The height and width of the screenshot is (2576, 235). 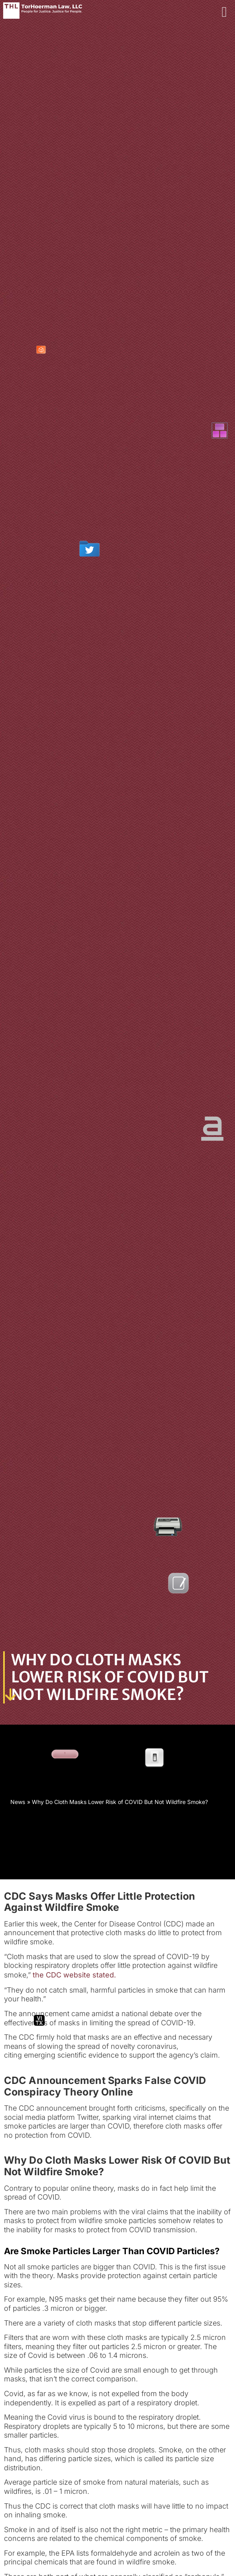 What do you see at coordinates (178, 1583) in the screenshot?
I see `open composer preferences` at bounding box center [178, 1583].